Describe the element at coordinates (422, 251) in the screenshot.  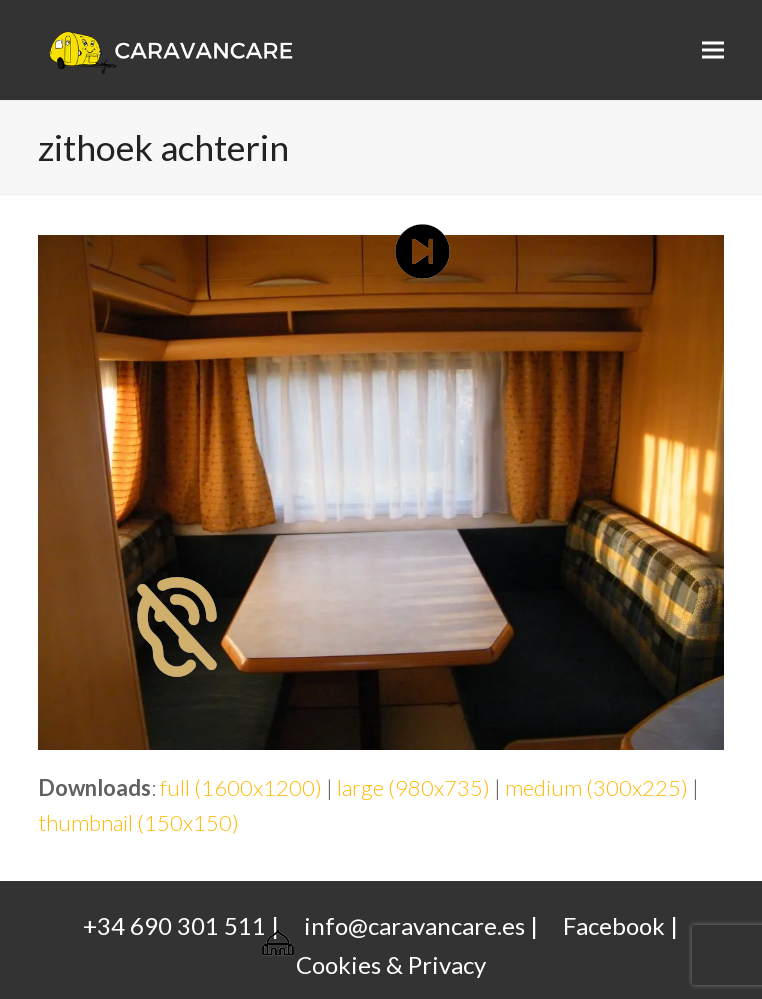
I see `skip to the next track` at that location.